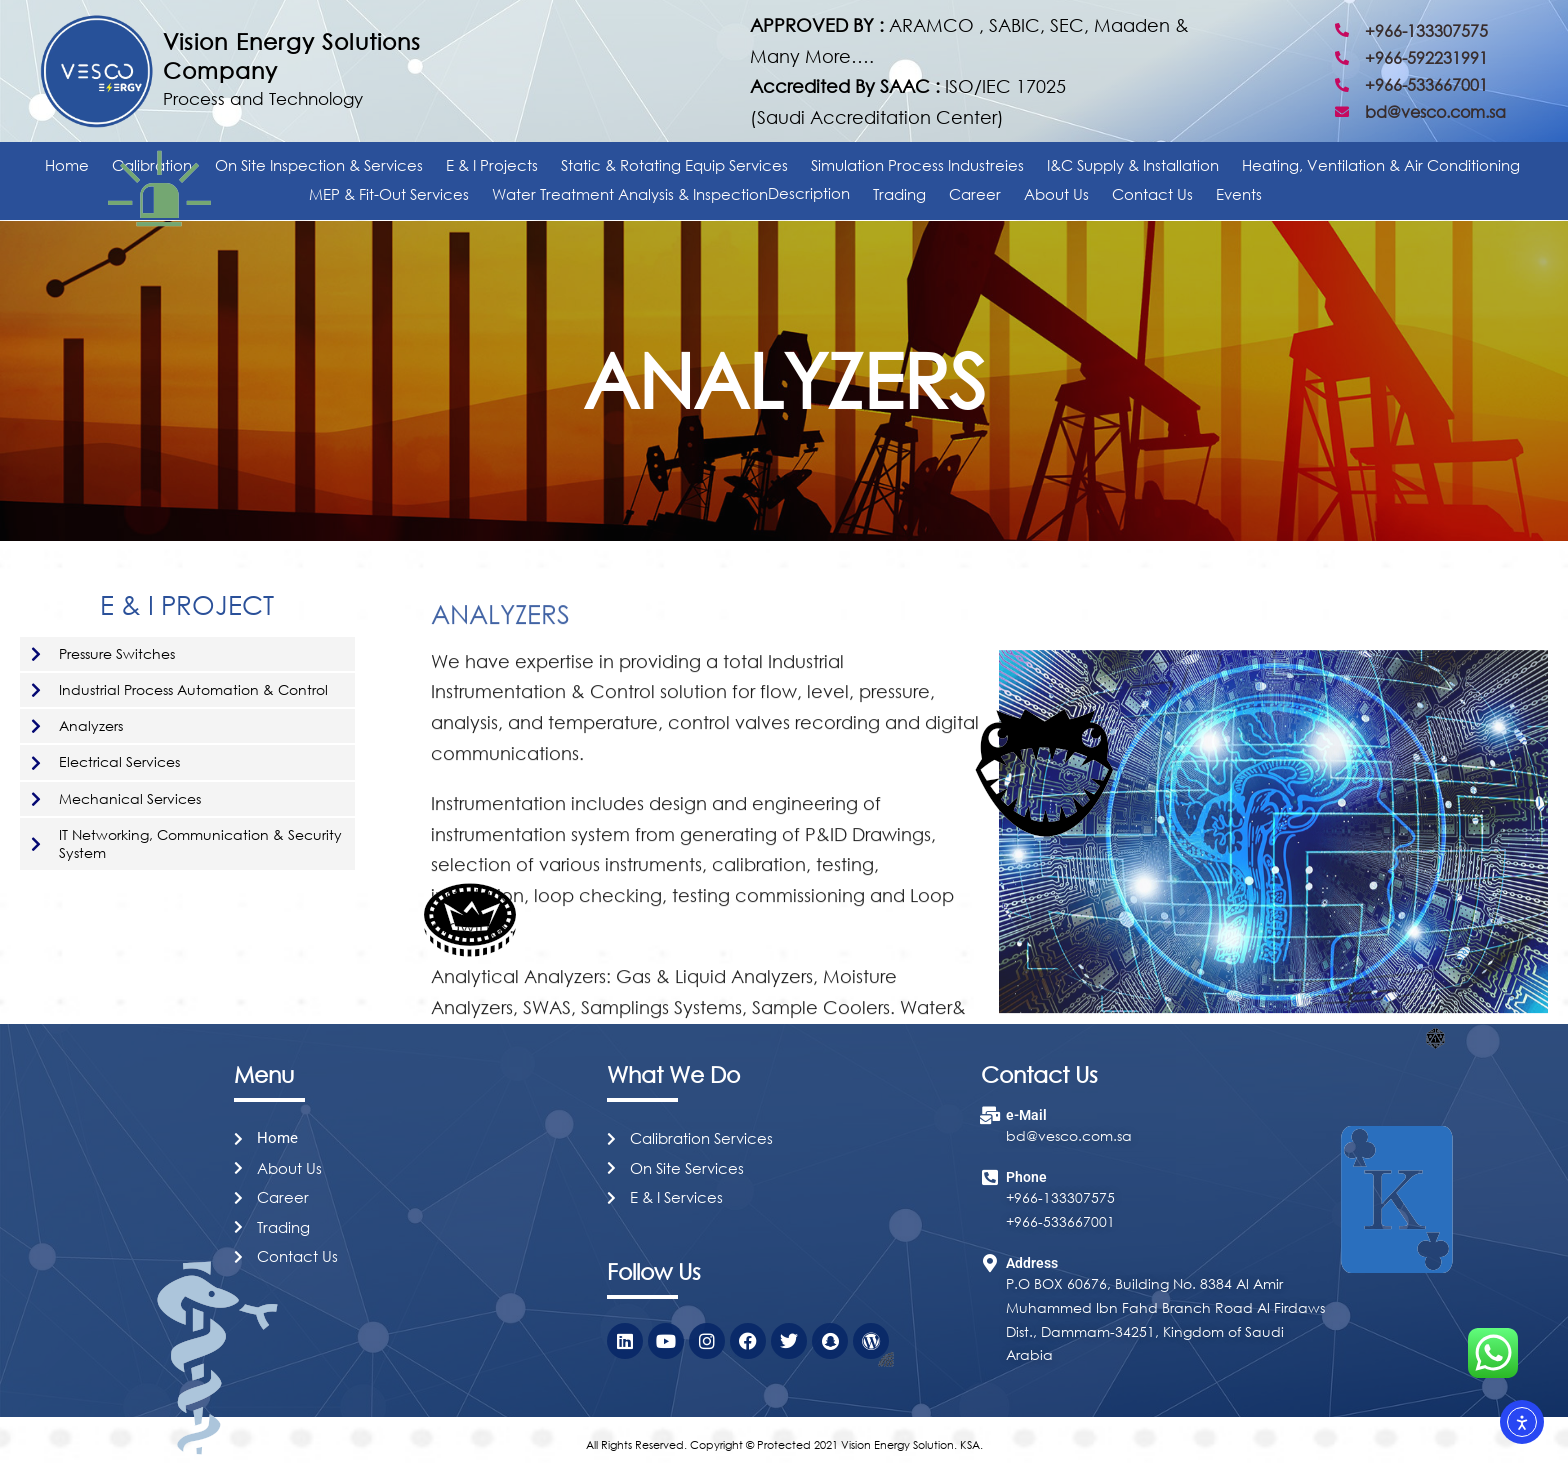 The image size is (1568, 1468). What do you see at coordinates (198, 1358) in the screenshot?
I see `access health or medical features` at bounding box center [198, 1358].